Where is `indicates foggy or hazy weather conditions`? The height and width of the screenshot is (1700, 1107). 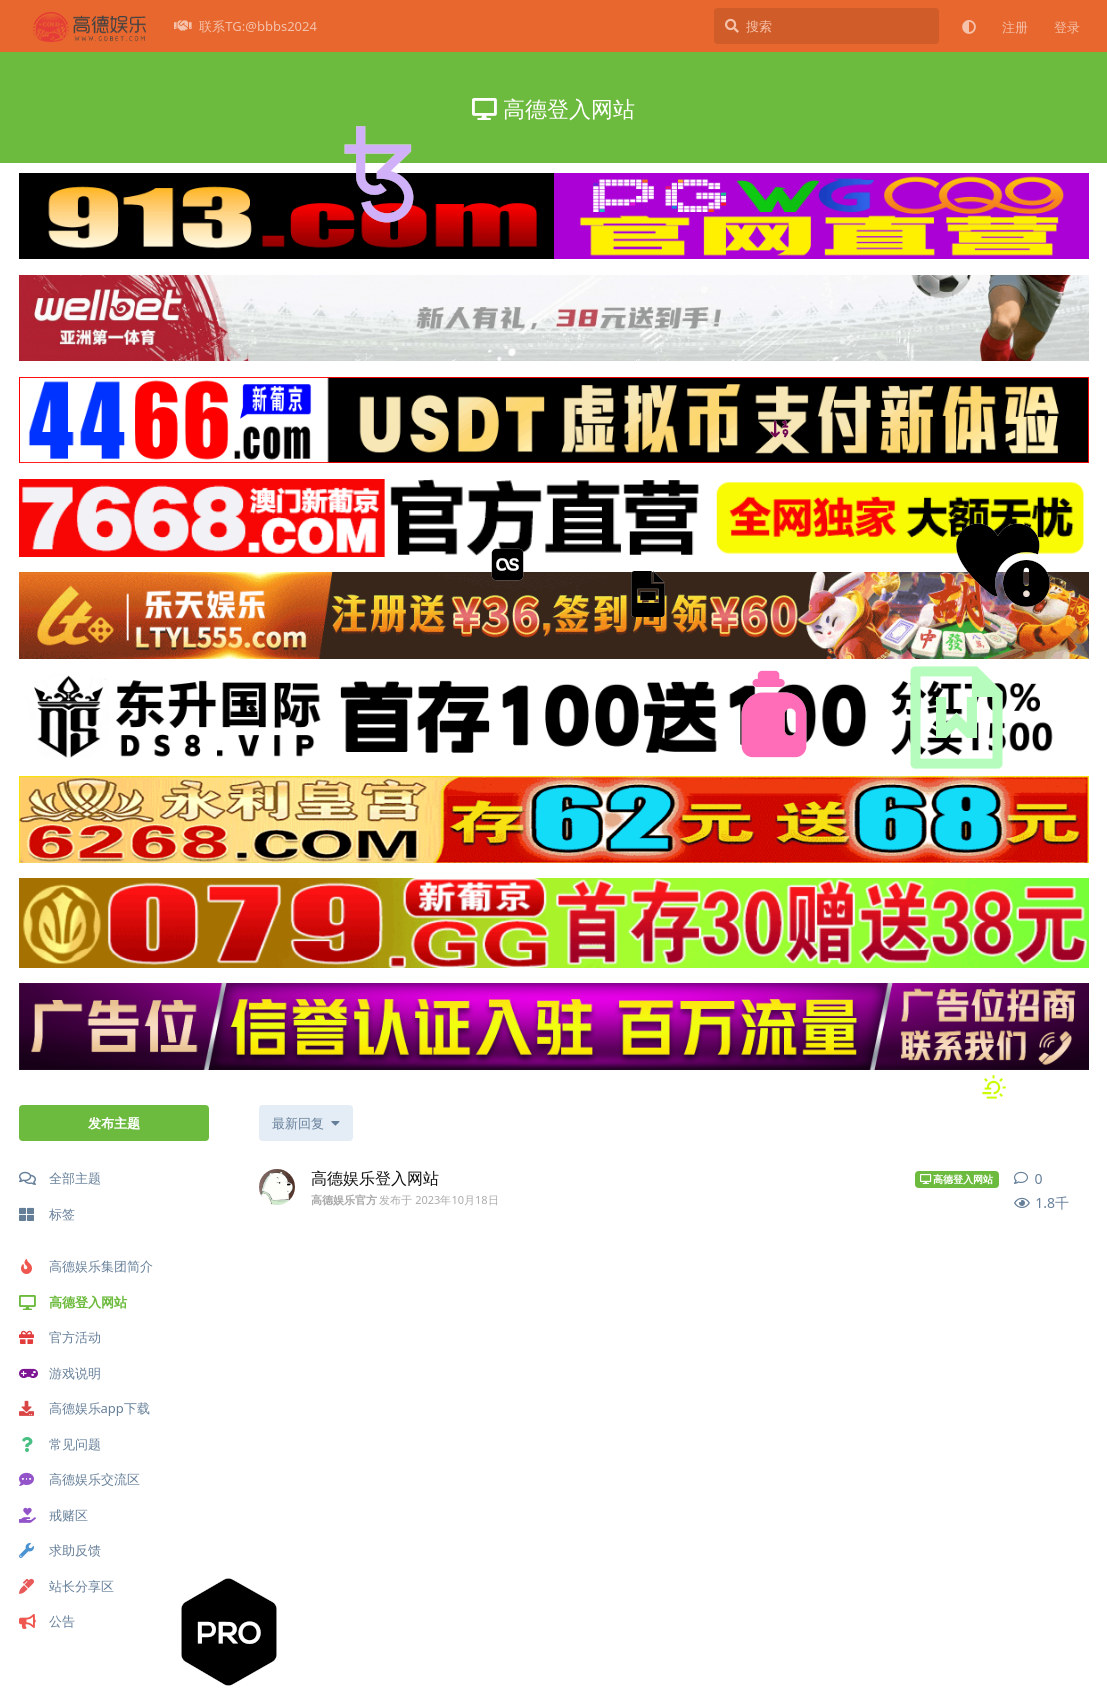 indicates foggy or hazy weather conditions is located at coordinates (993, 1087).